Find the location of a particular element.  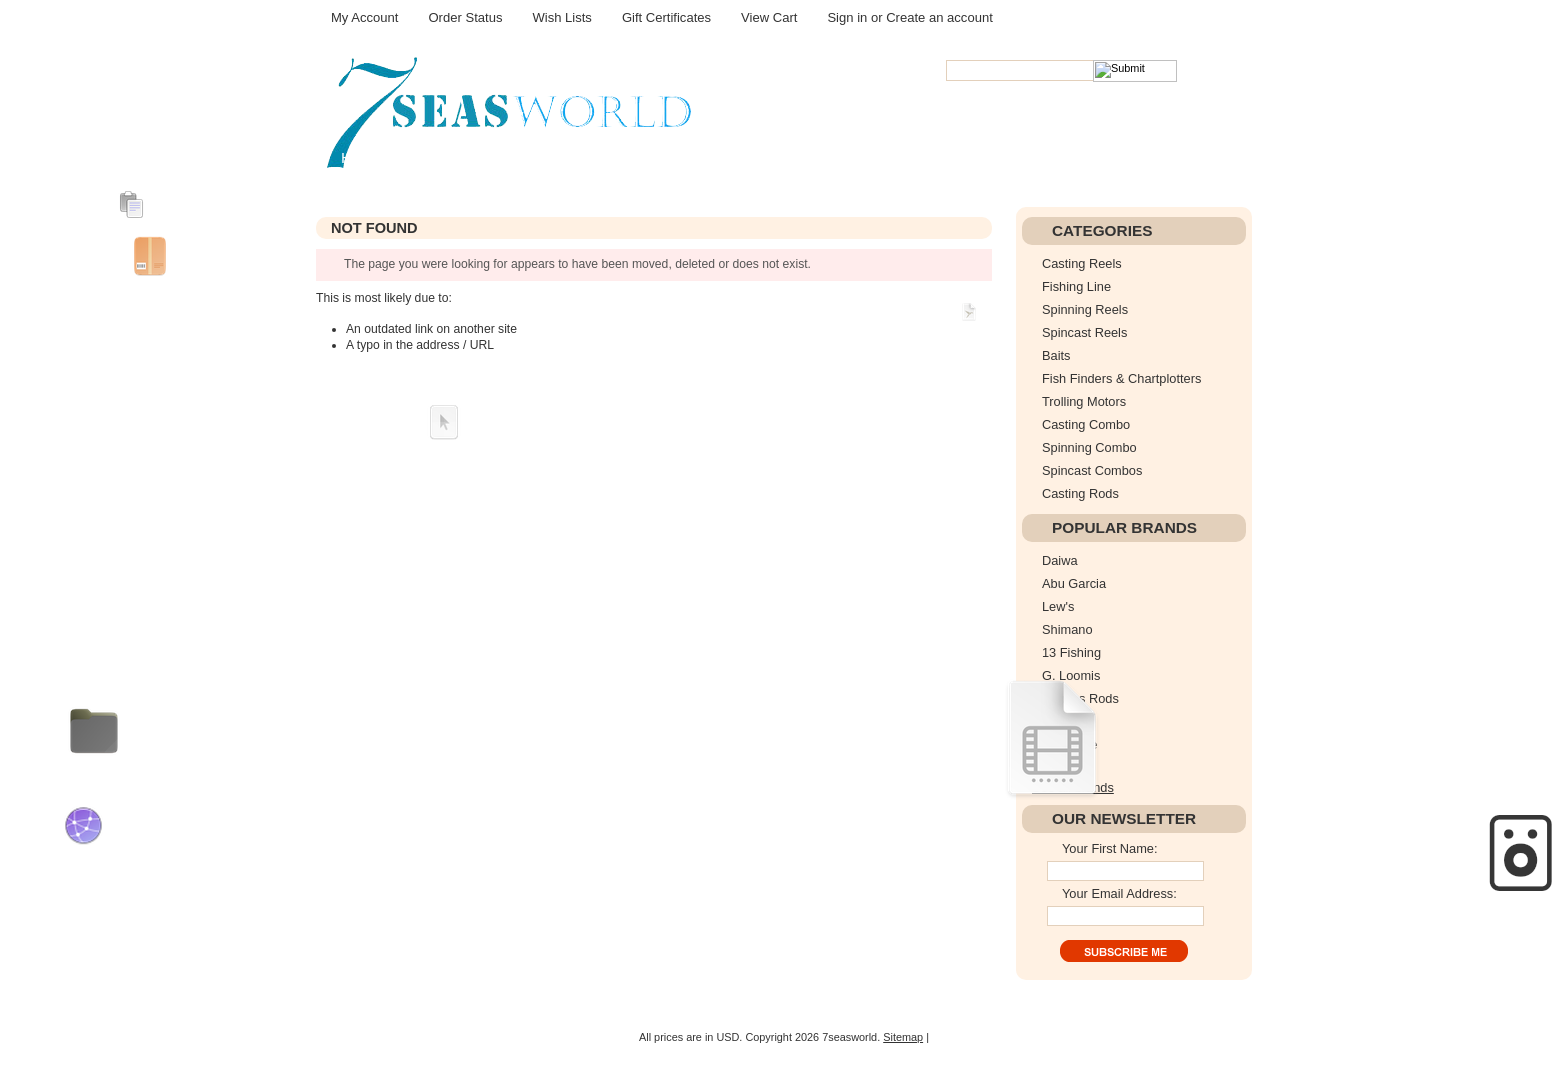

a compressed archive or package file is located at coordinates (150, 256).